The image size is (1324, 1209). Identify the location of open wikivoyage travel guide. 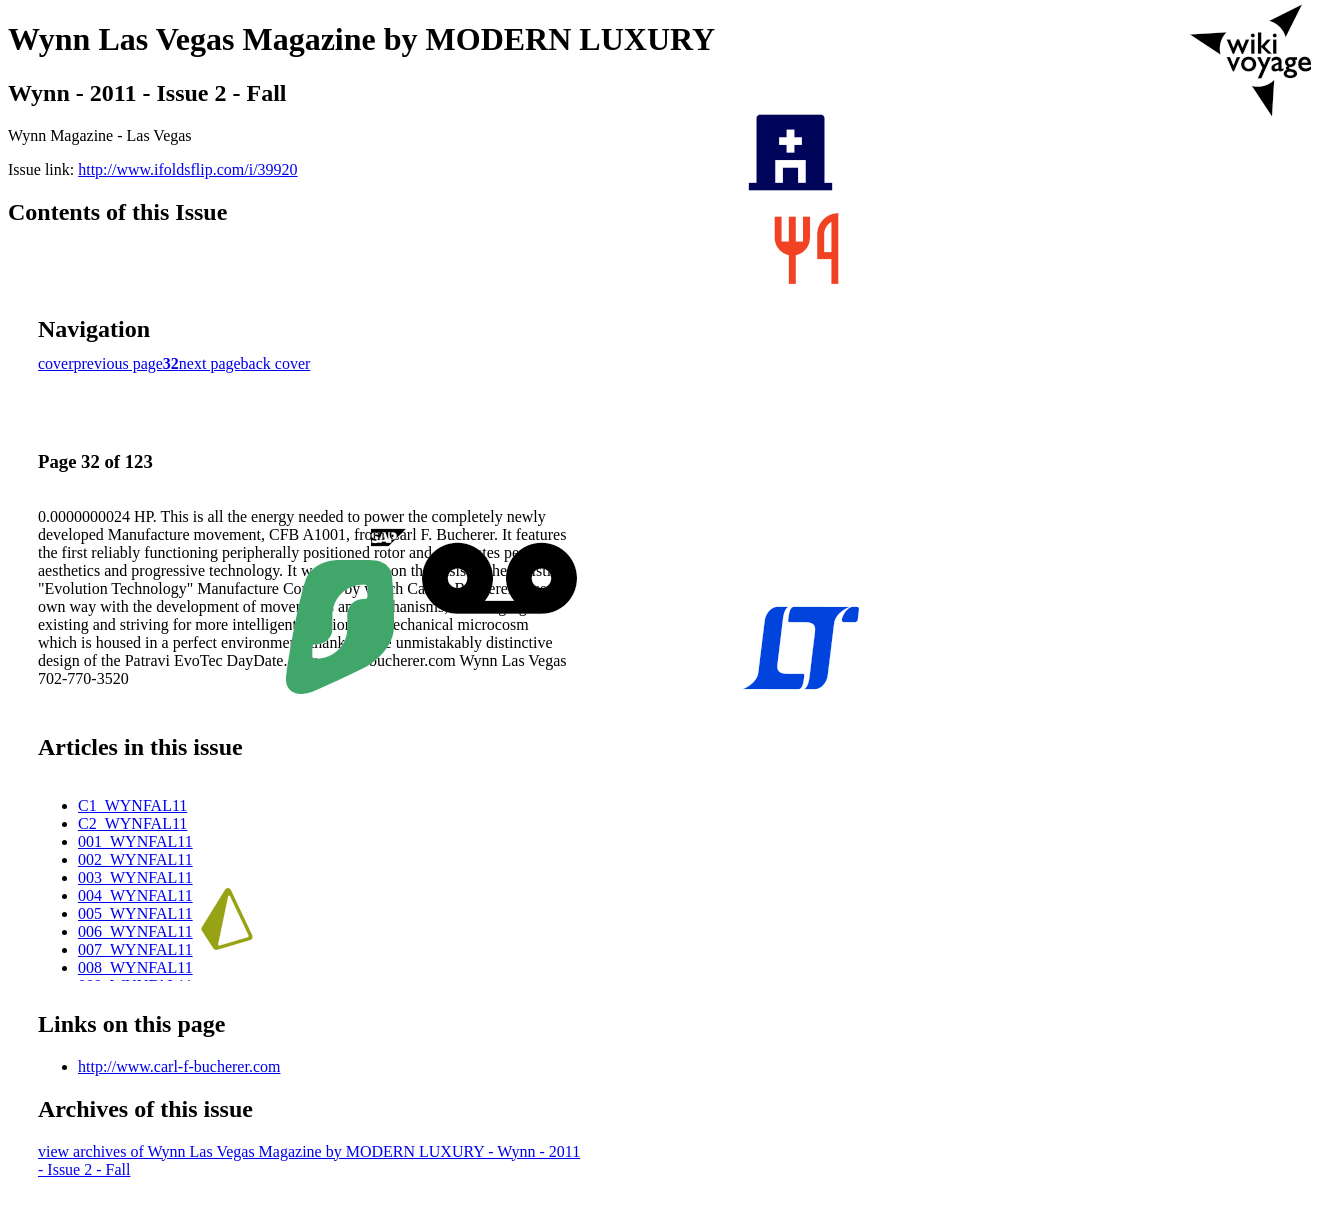
(1250, 60).